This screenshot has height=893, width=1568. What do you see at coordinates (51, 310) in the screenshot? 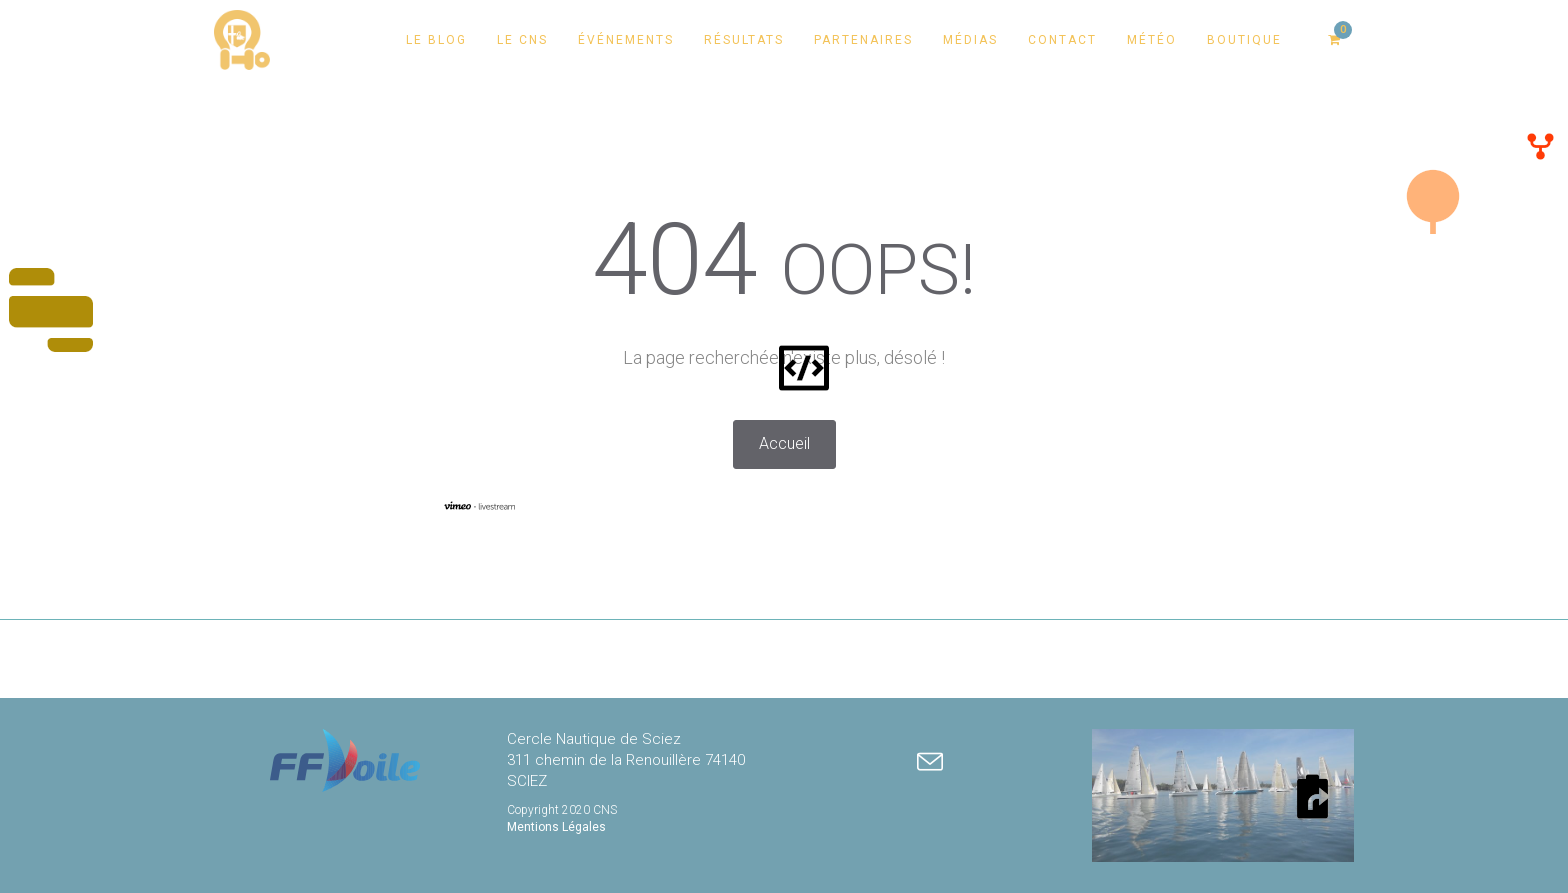
I see `retool app or service logo` at bounding box center [51, 310].